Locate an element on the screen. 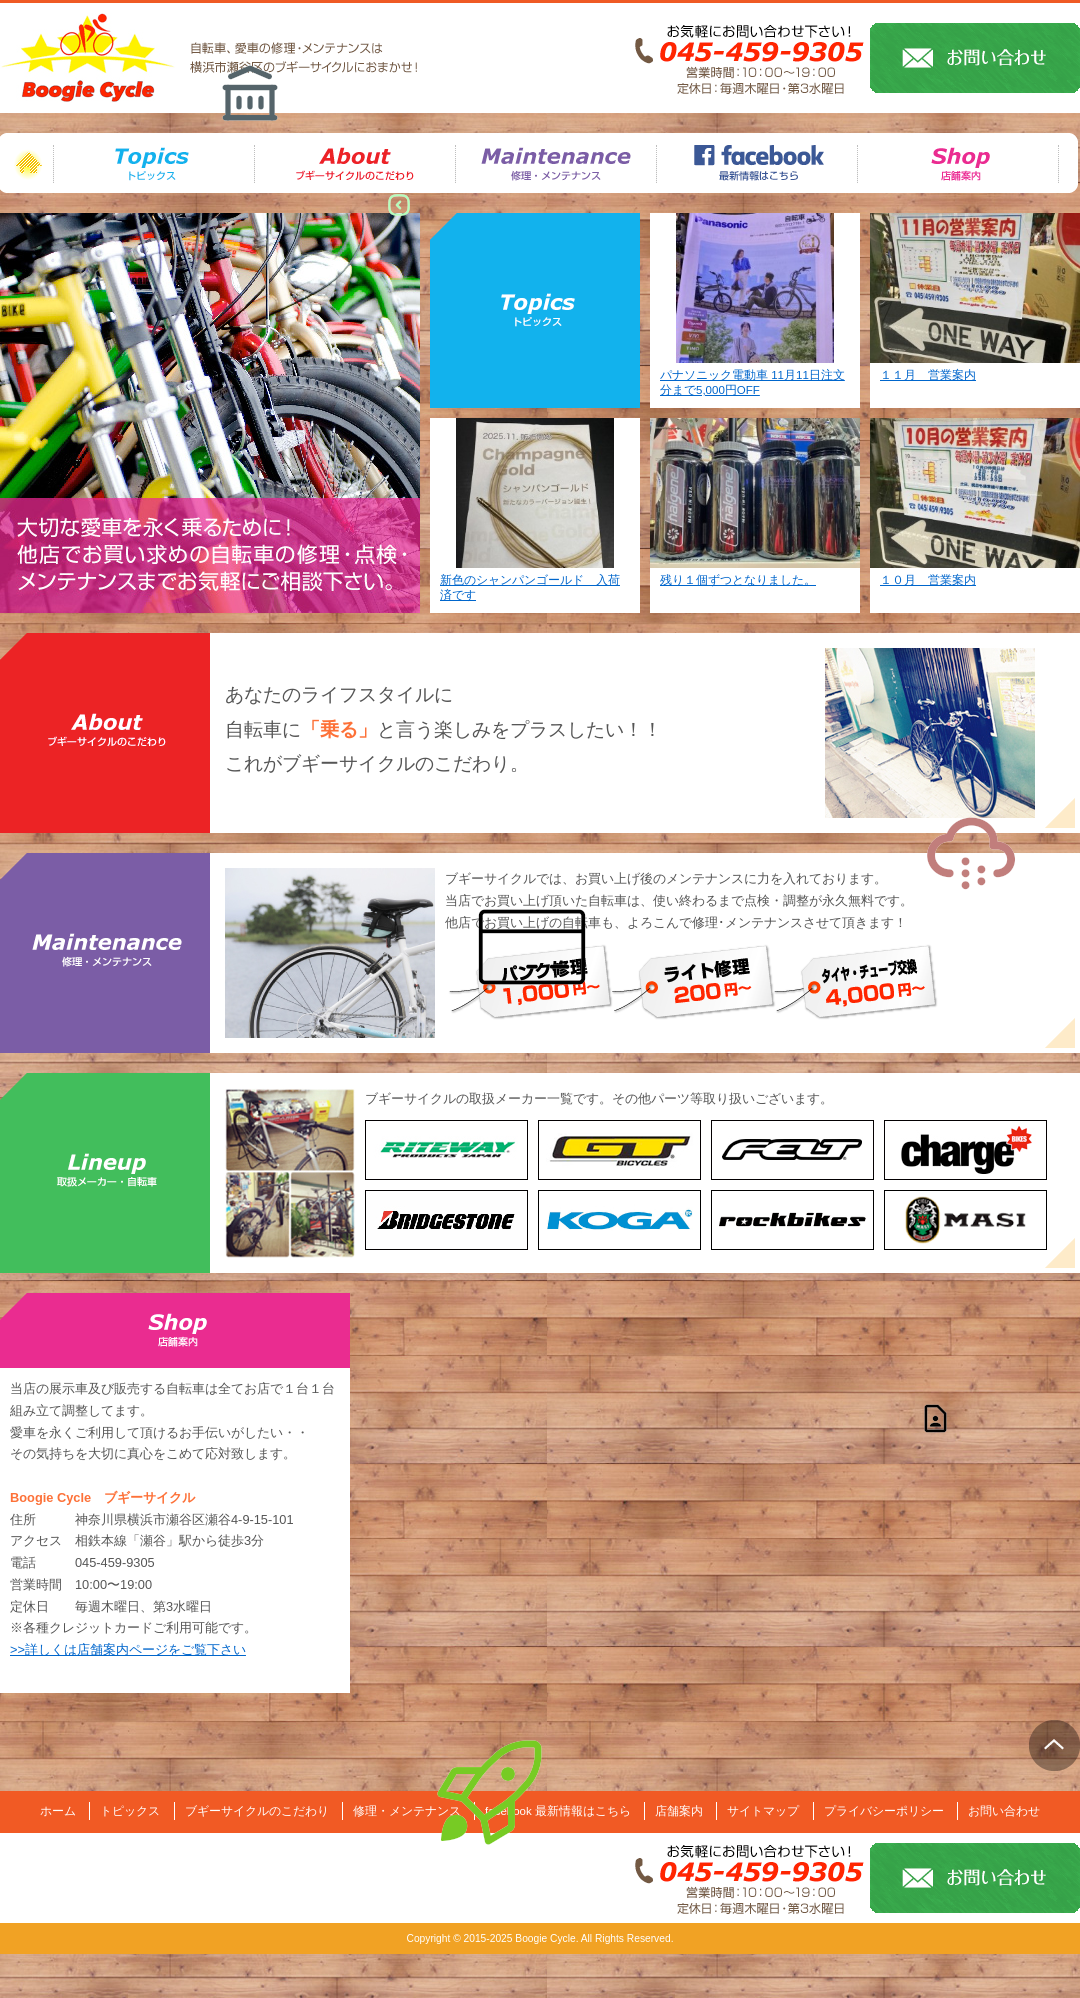  view contact details is located at coordinates (935, 1418).